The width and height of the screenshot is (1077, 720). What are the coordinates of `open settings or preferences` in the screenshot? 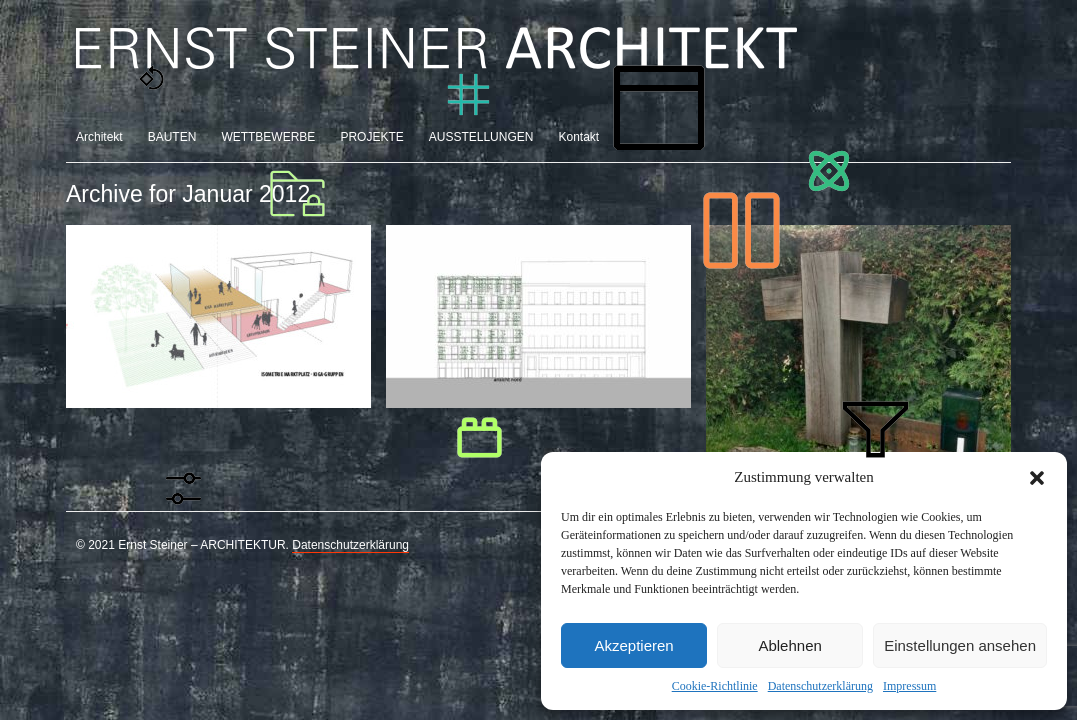 It's located at (183, 488).